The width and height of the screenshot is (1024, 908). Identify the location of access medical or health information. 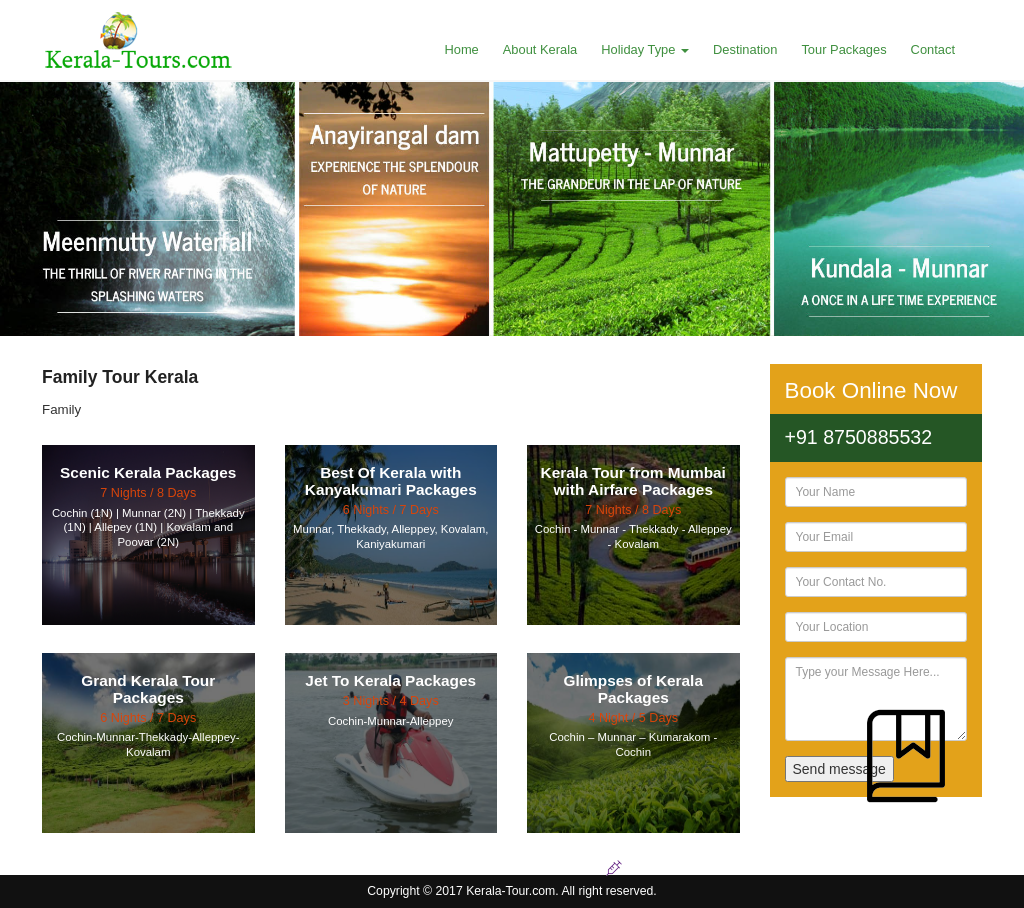
(614, 868).